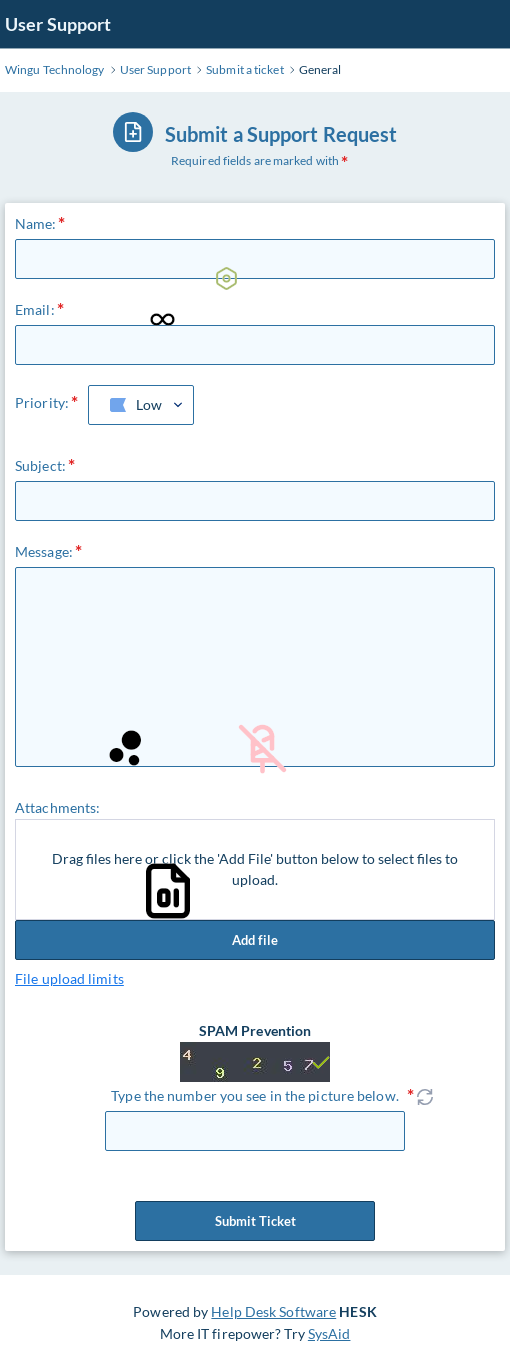  I want to click on view a file containing numeric data, so click(168, 891).